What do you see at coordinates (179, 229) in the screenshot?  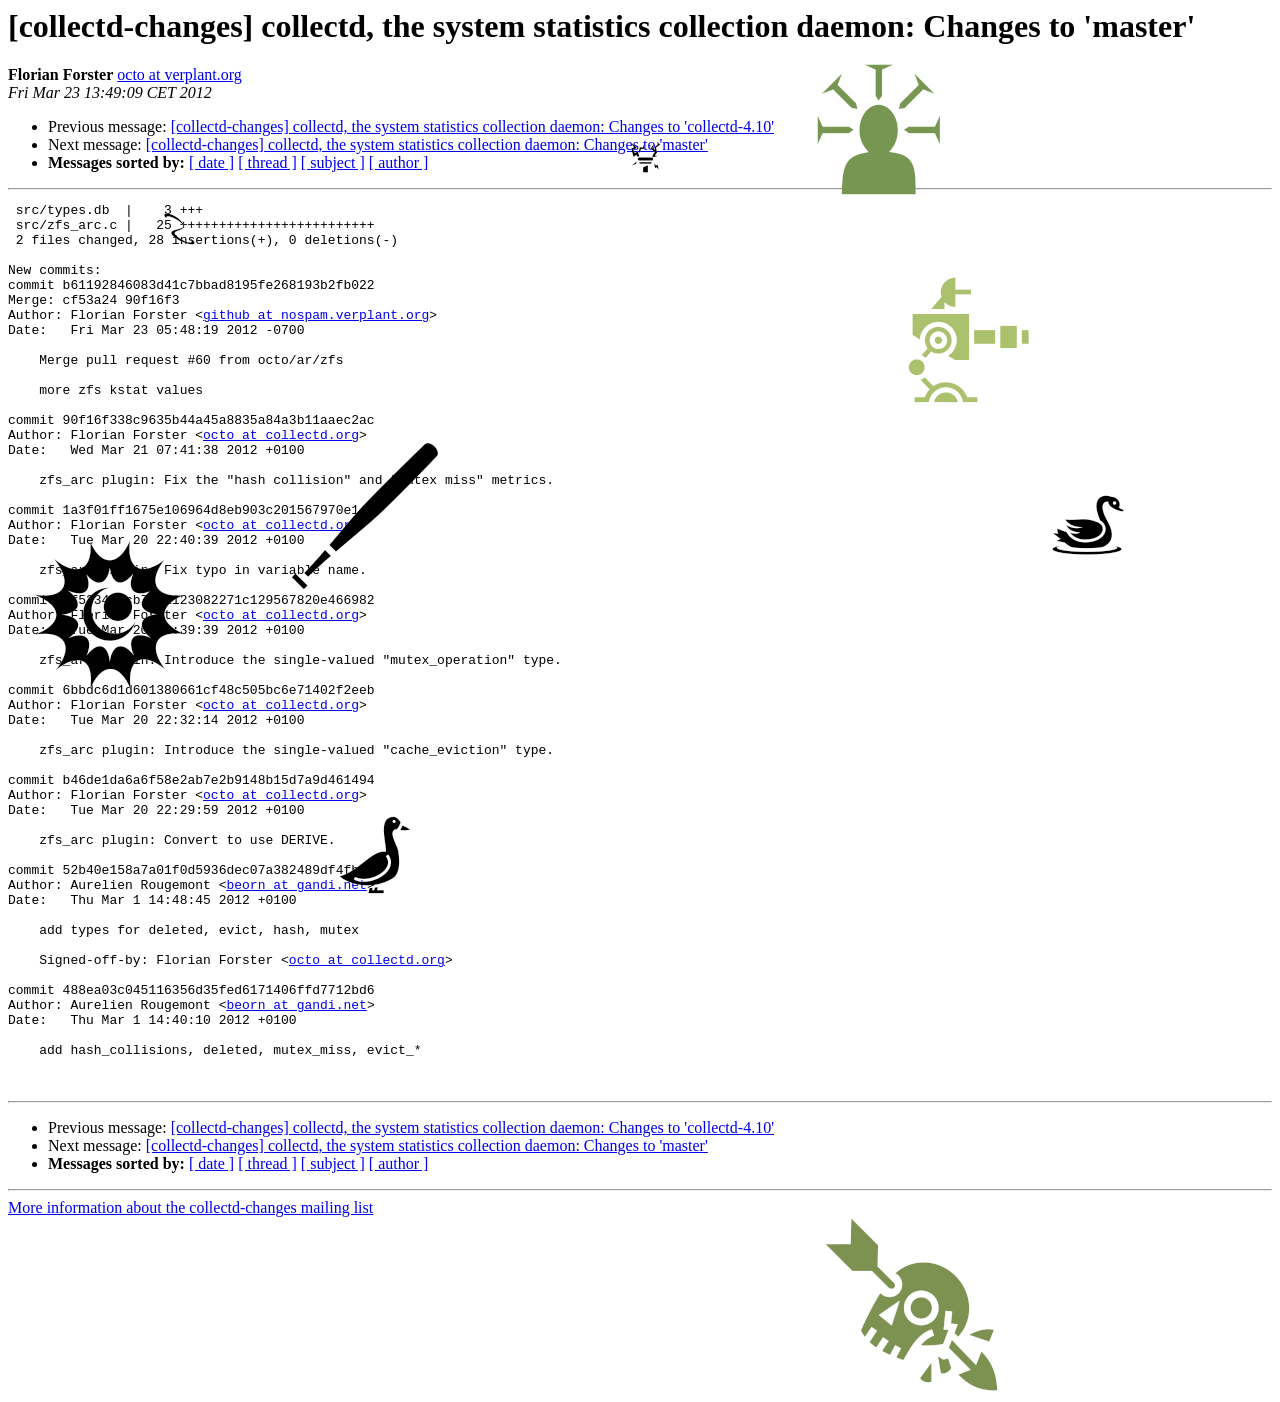 I see `indicates whip weapon or item in game inventory` at bounding box center [179, 229].